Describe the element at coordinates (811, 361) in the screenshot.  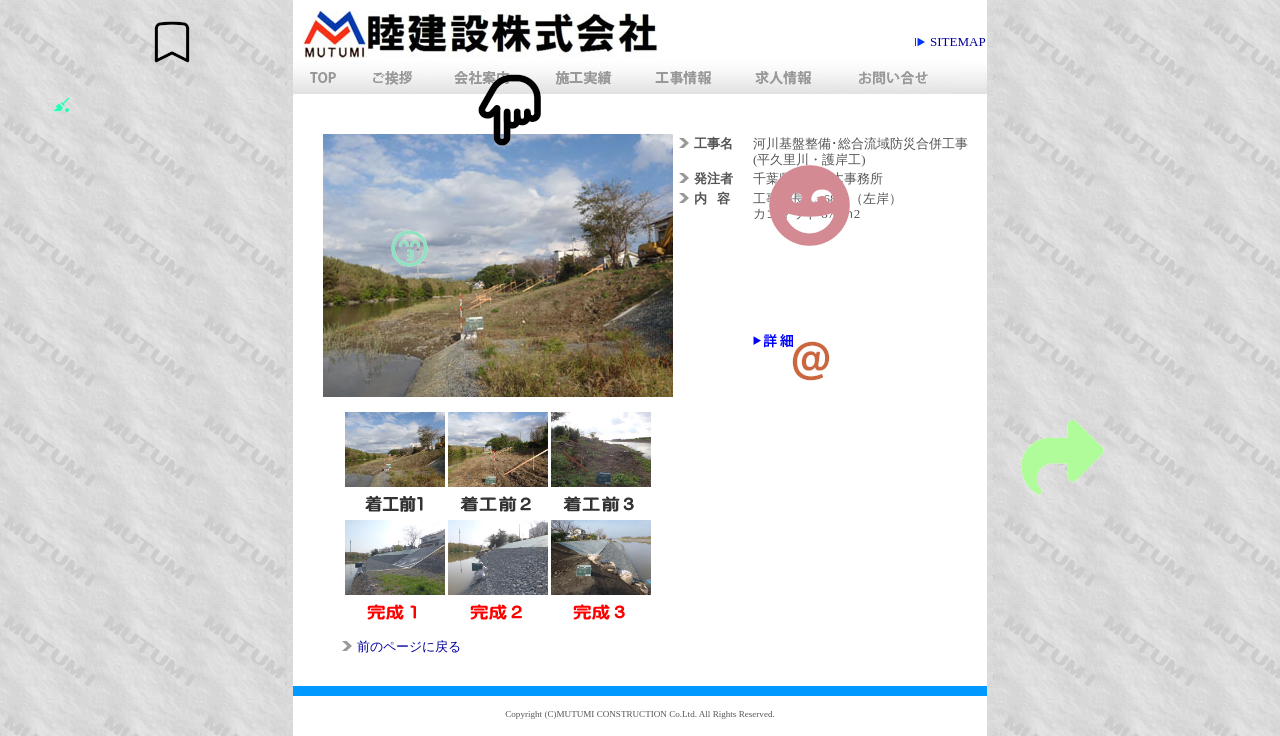
I see `mention a user in chat` at that location.